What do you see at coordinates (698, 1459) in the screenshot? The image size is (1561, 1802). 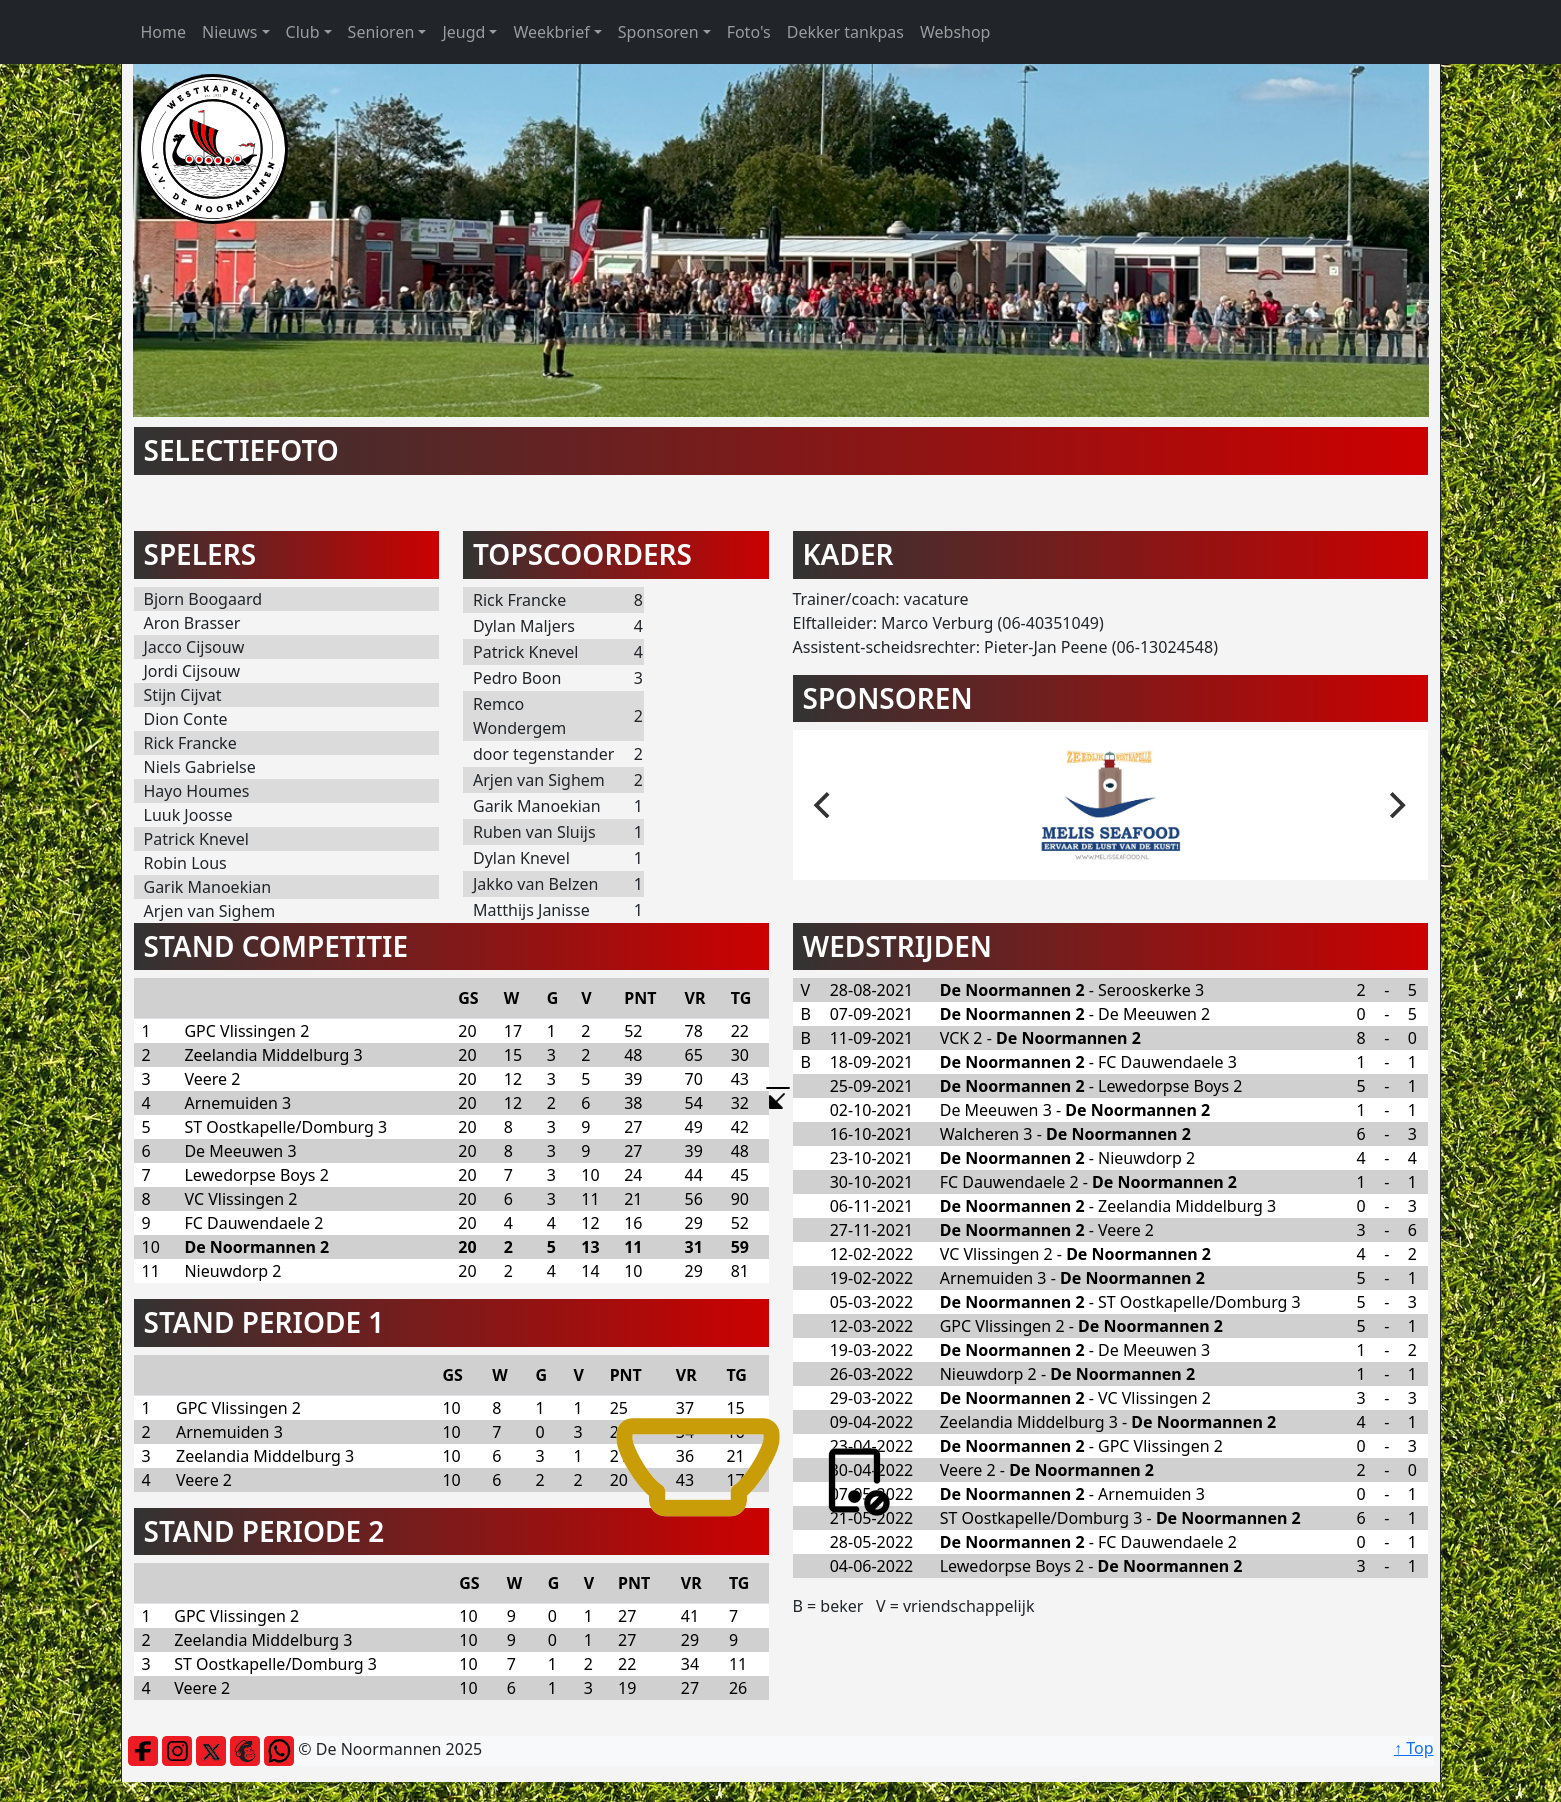 I see `access food or recipe features` at bounding box center [698, 1459].